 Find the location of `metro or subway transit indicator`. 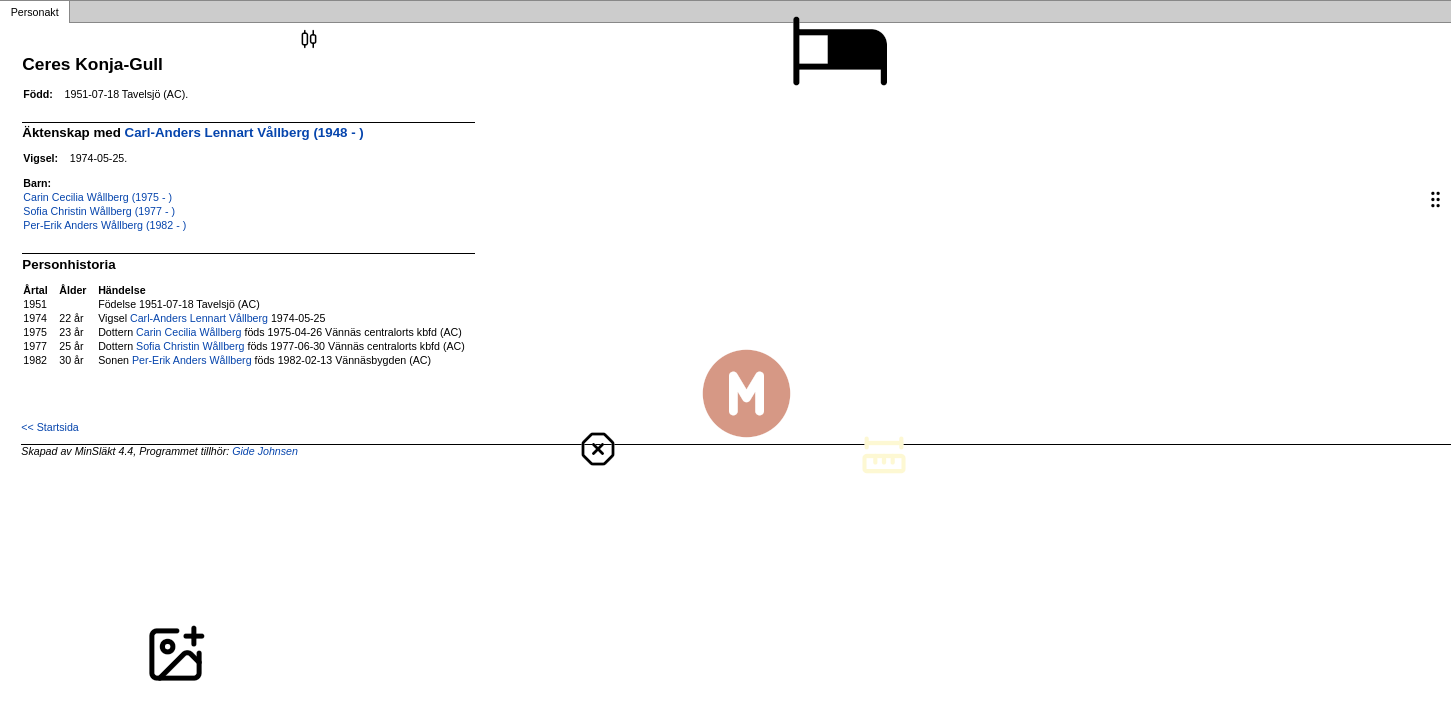

metro or subway transit indicator is located at coordinates (746, 393).